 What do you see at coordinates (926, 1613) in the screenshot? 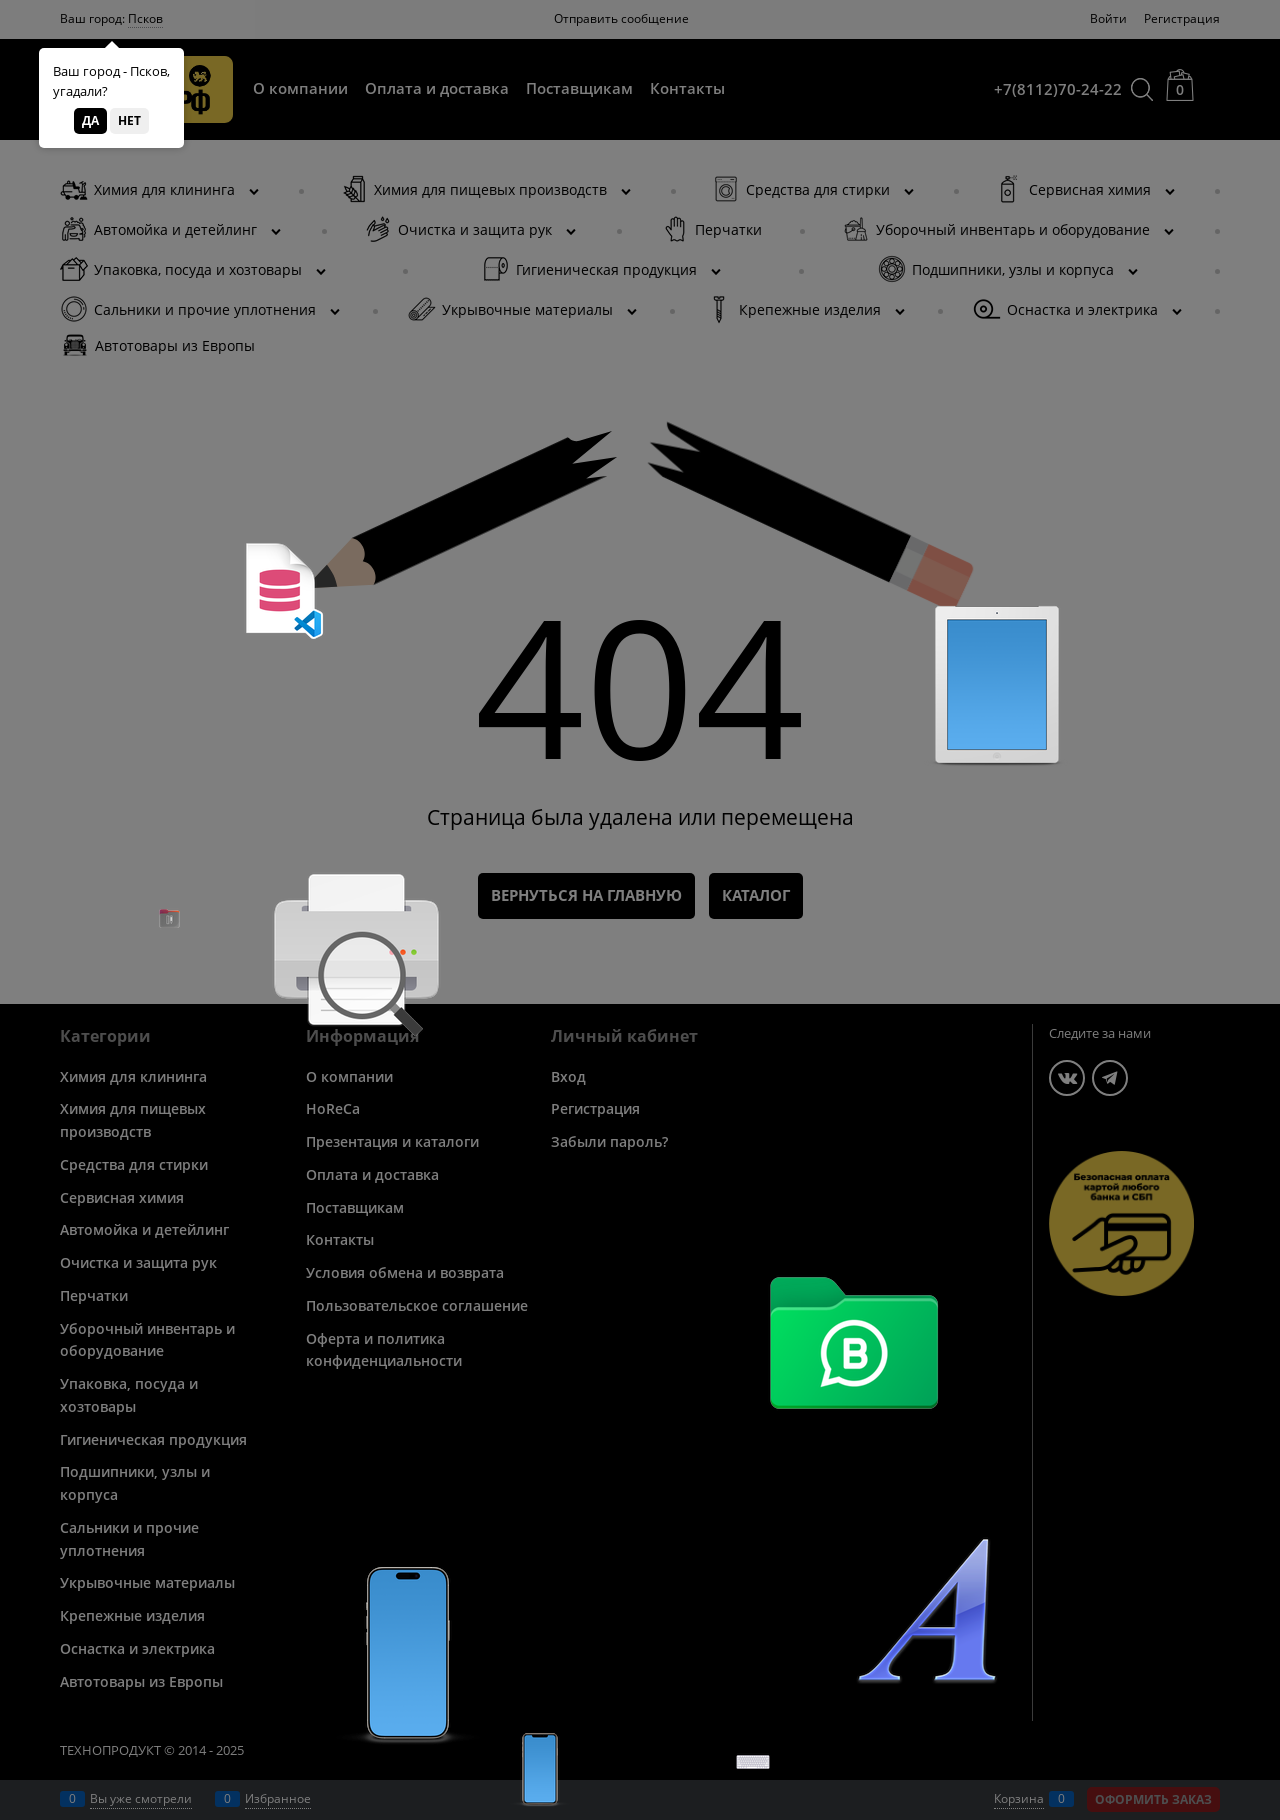
I see `access font library or text styles` at bounding box center [926, 1613].